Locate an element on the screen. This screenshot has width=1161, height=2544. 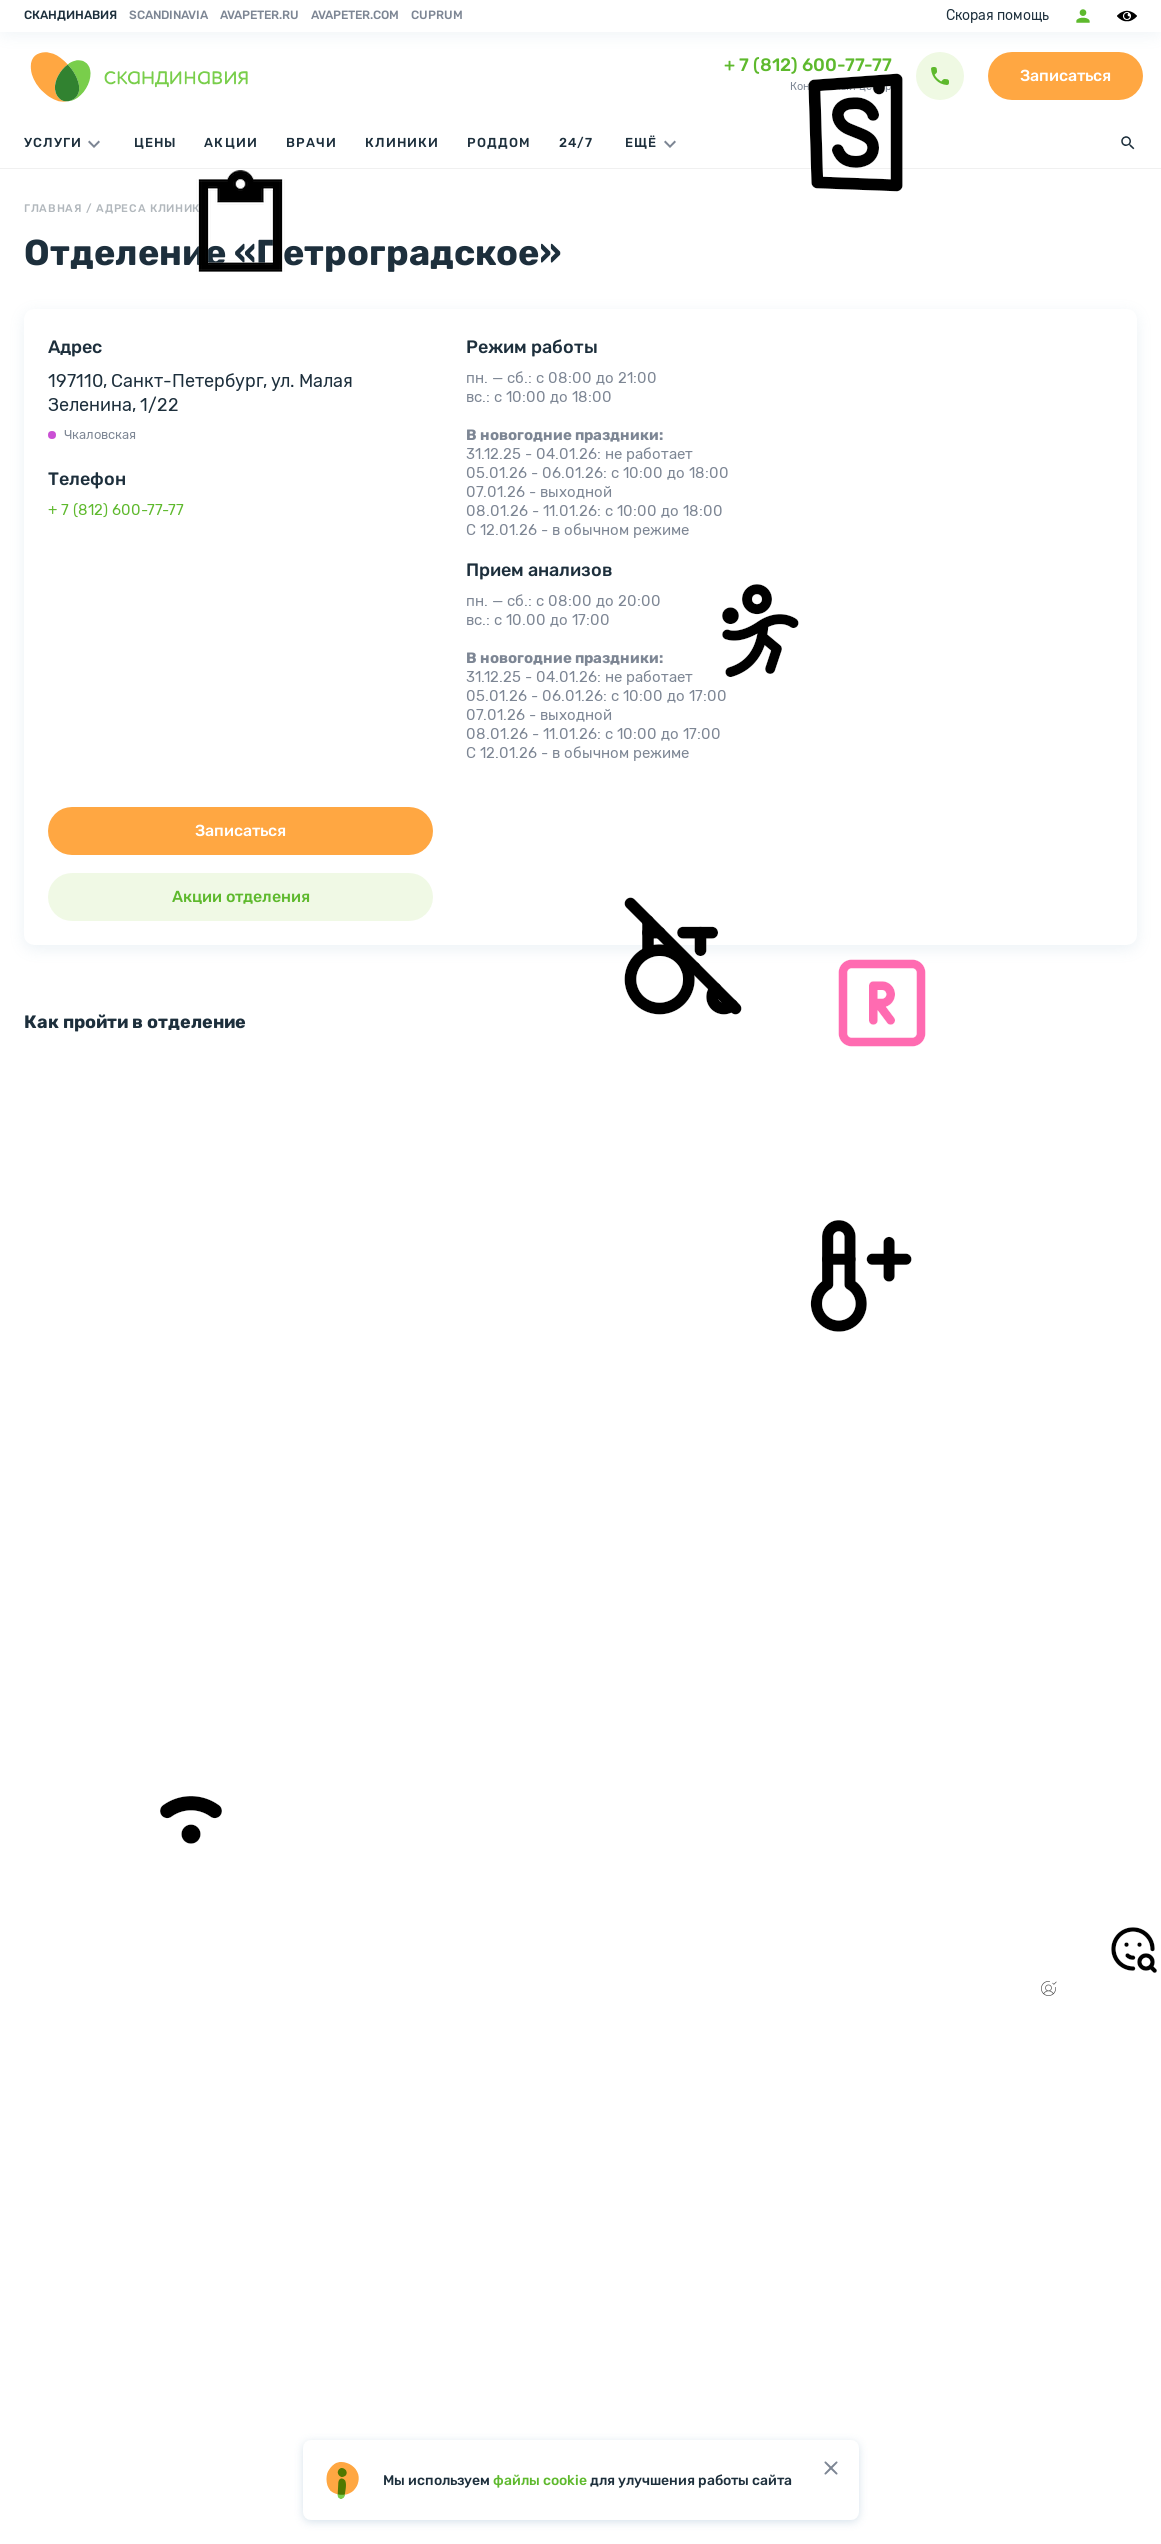
indicates a rating or review section is located at coordinates (882, 1003).